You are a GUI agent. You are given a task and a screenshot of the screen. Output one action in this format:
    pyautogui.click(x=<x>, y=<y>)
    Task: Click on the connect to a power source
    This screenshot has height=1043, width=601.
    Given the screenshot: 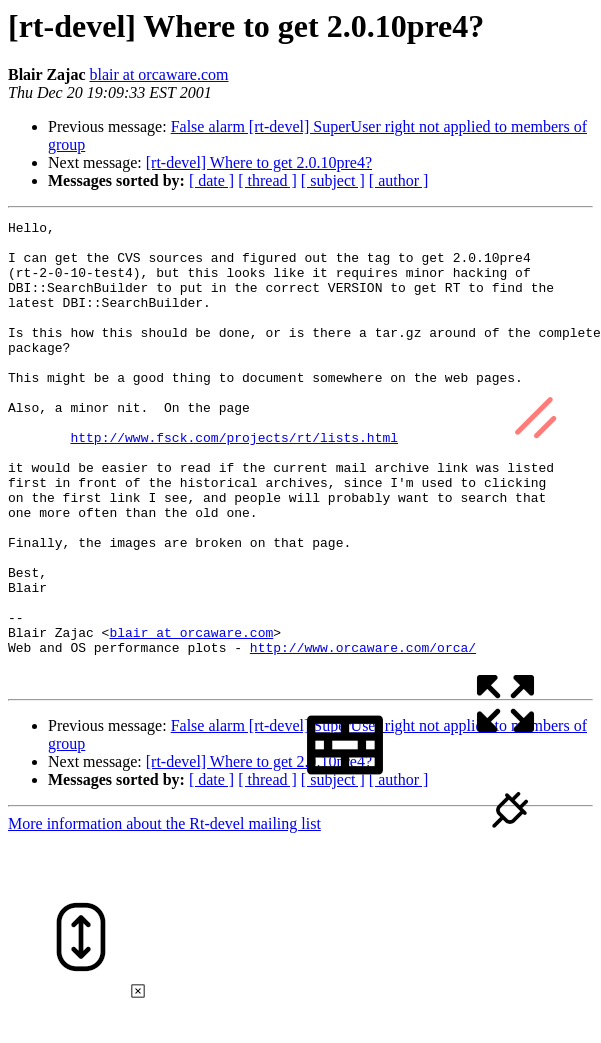 What is the action you would take?
    pyautogui.click(x=509, y=810)
    